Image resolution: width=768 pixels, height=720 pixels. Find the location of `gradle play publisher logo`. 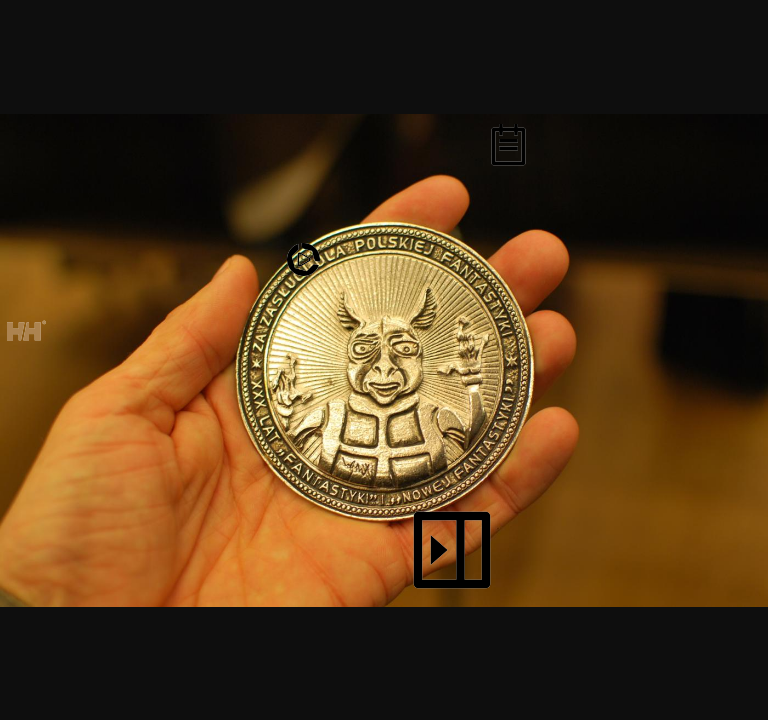

gradle play publisher logo is located at coordinates (303, 259).